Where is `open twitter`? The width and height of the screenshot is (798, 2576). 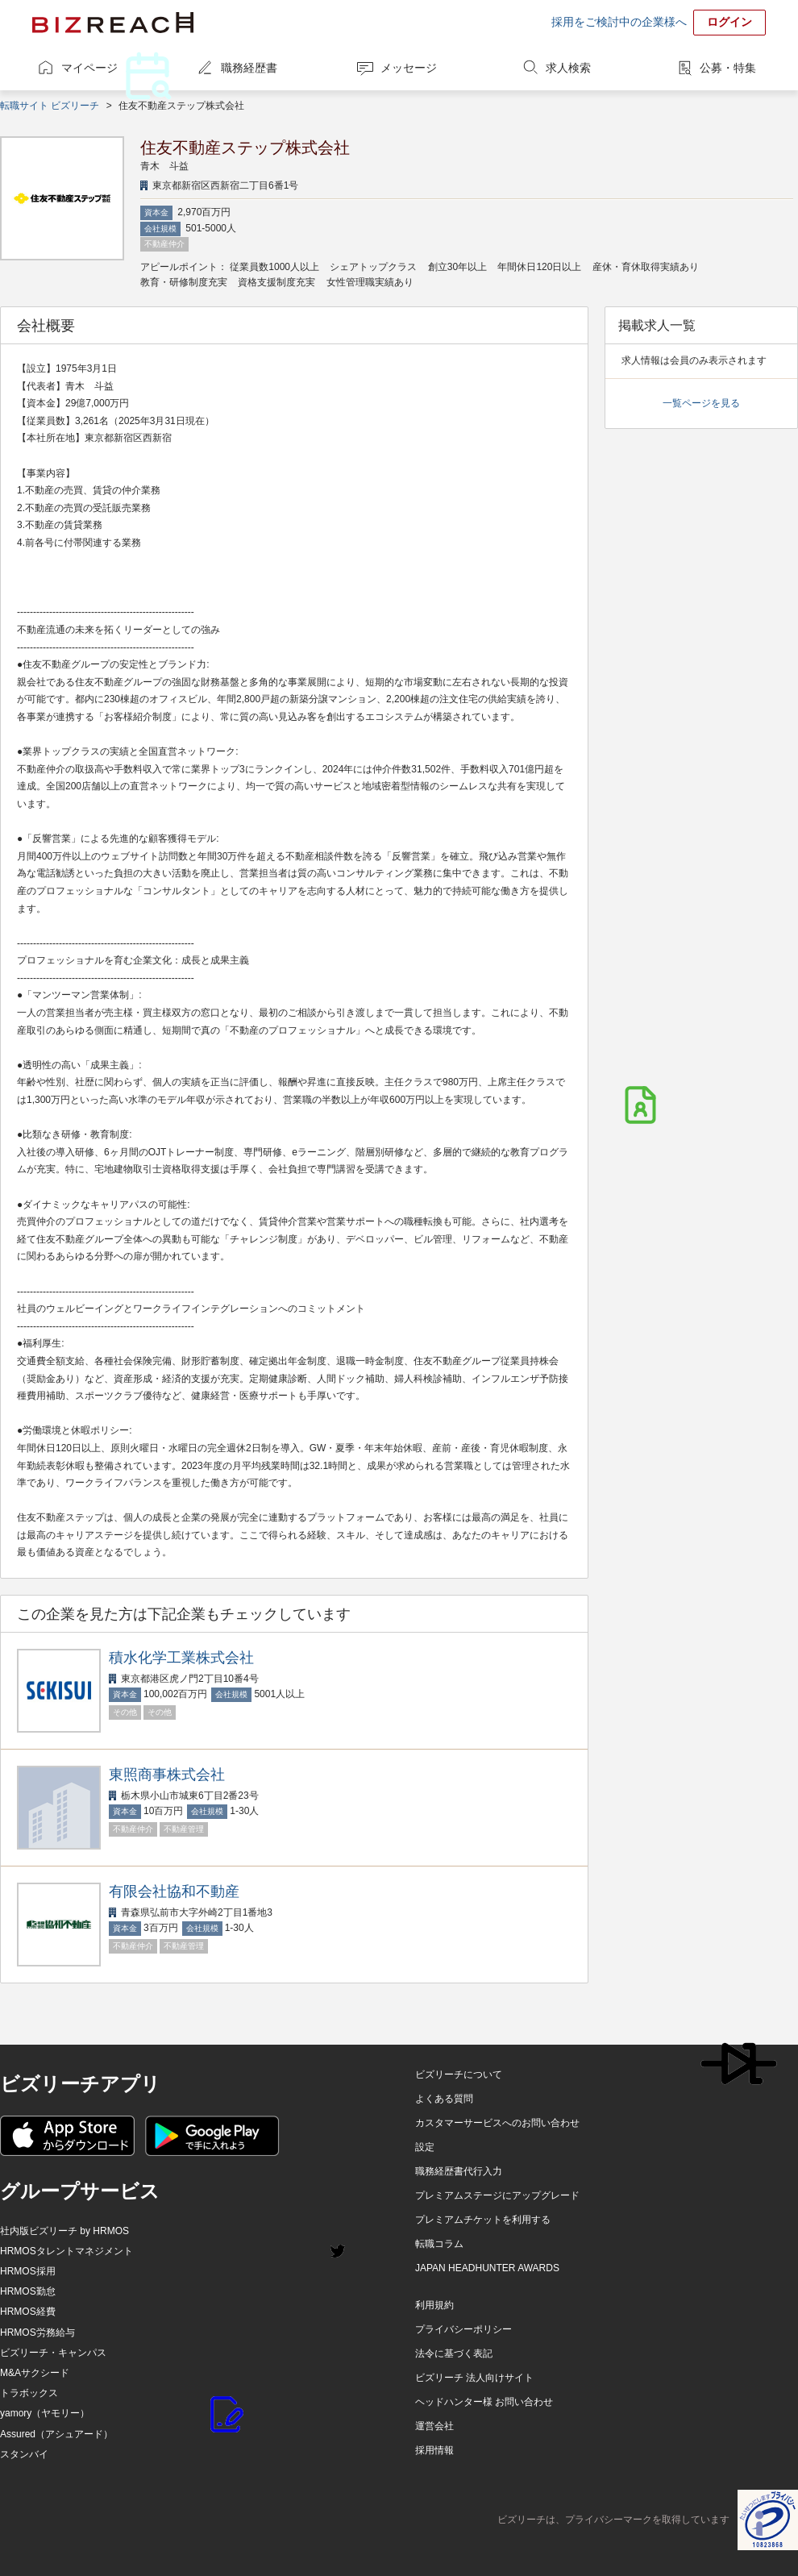 open twitter is located at coordinates (338, 2251).